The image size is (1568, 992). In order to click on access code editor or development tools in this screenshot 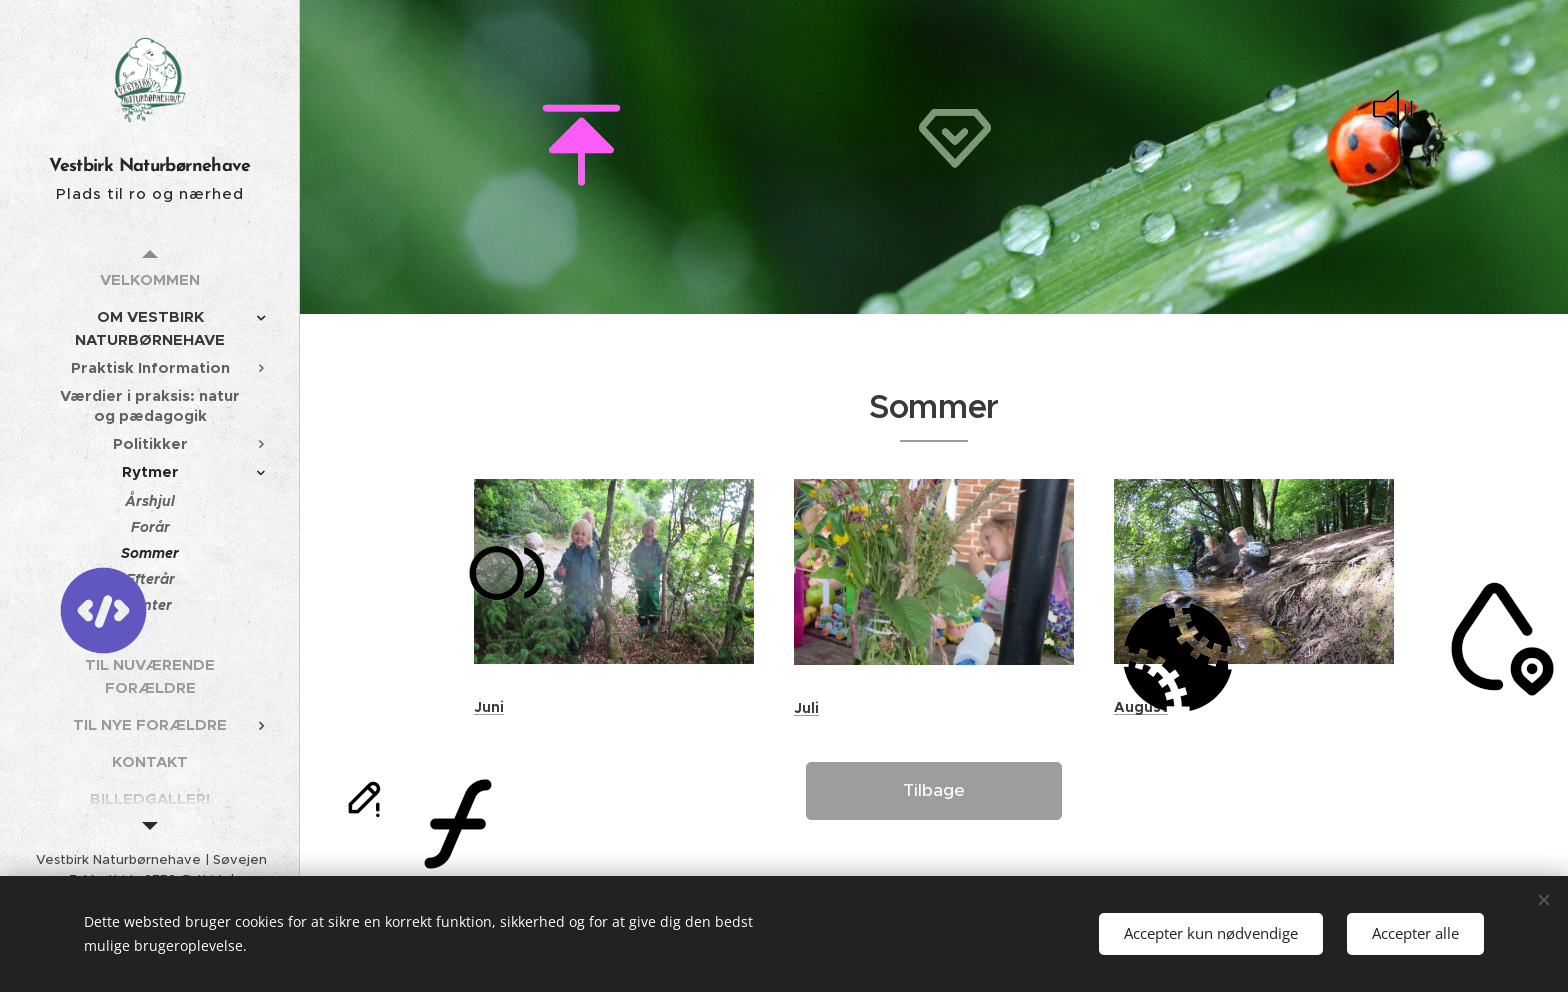, I will do `click(103, 610)`.